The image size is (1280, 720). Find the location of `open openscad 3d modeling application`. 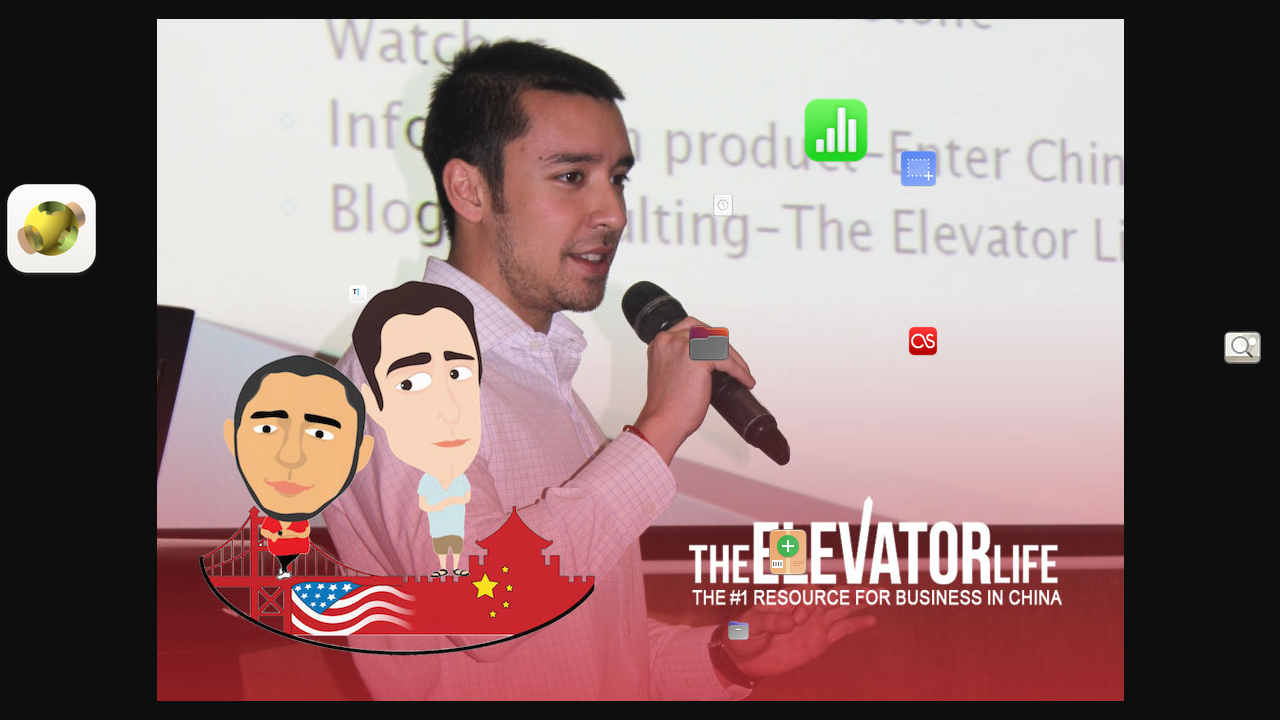

open openscad 3d modeling application is located at coordinates (51, 228).